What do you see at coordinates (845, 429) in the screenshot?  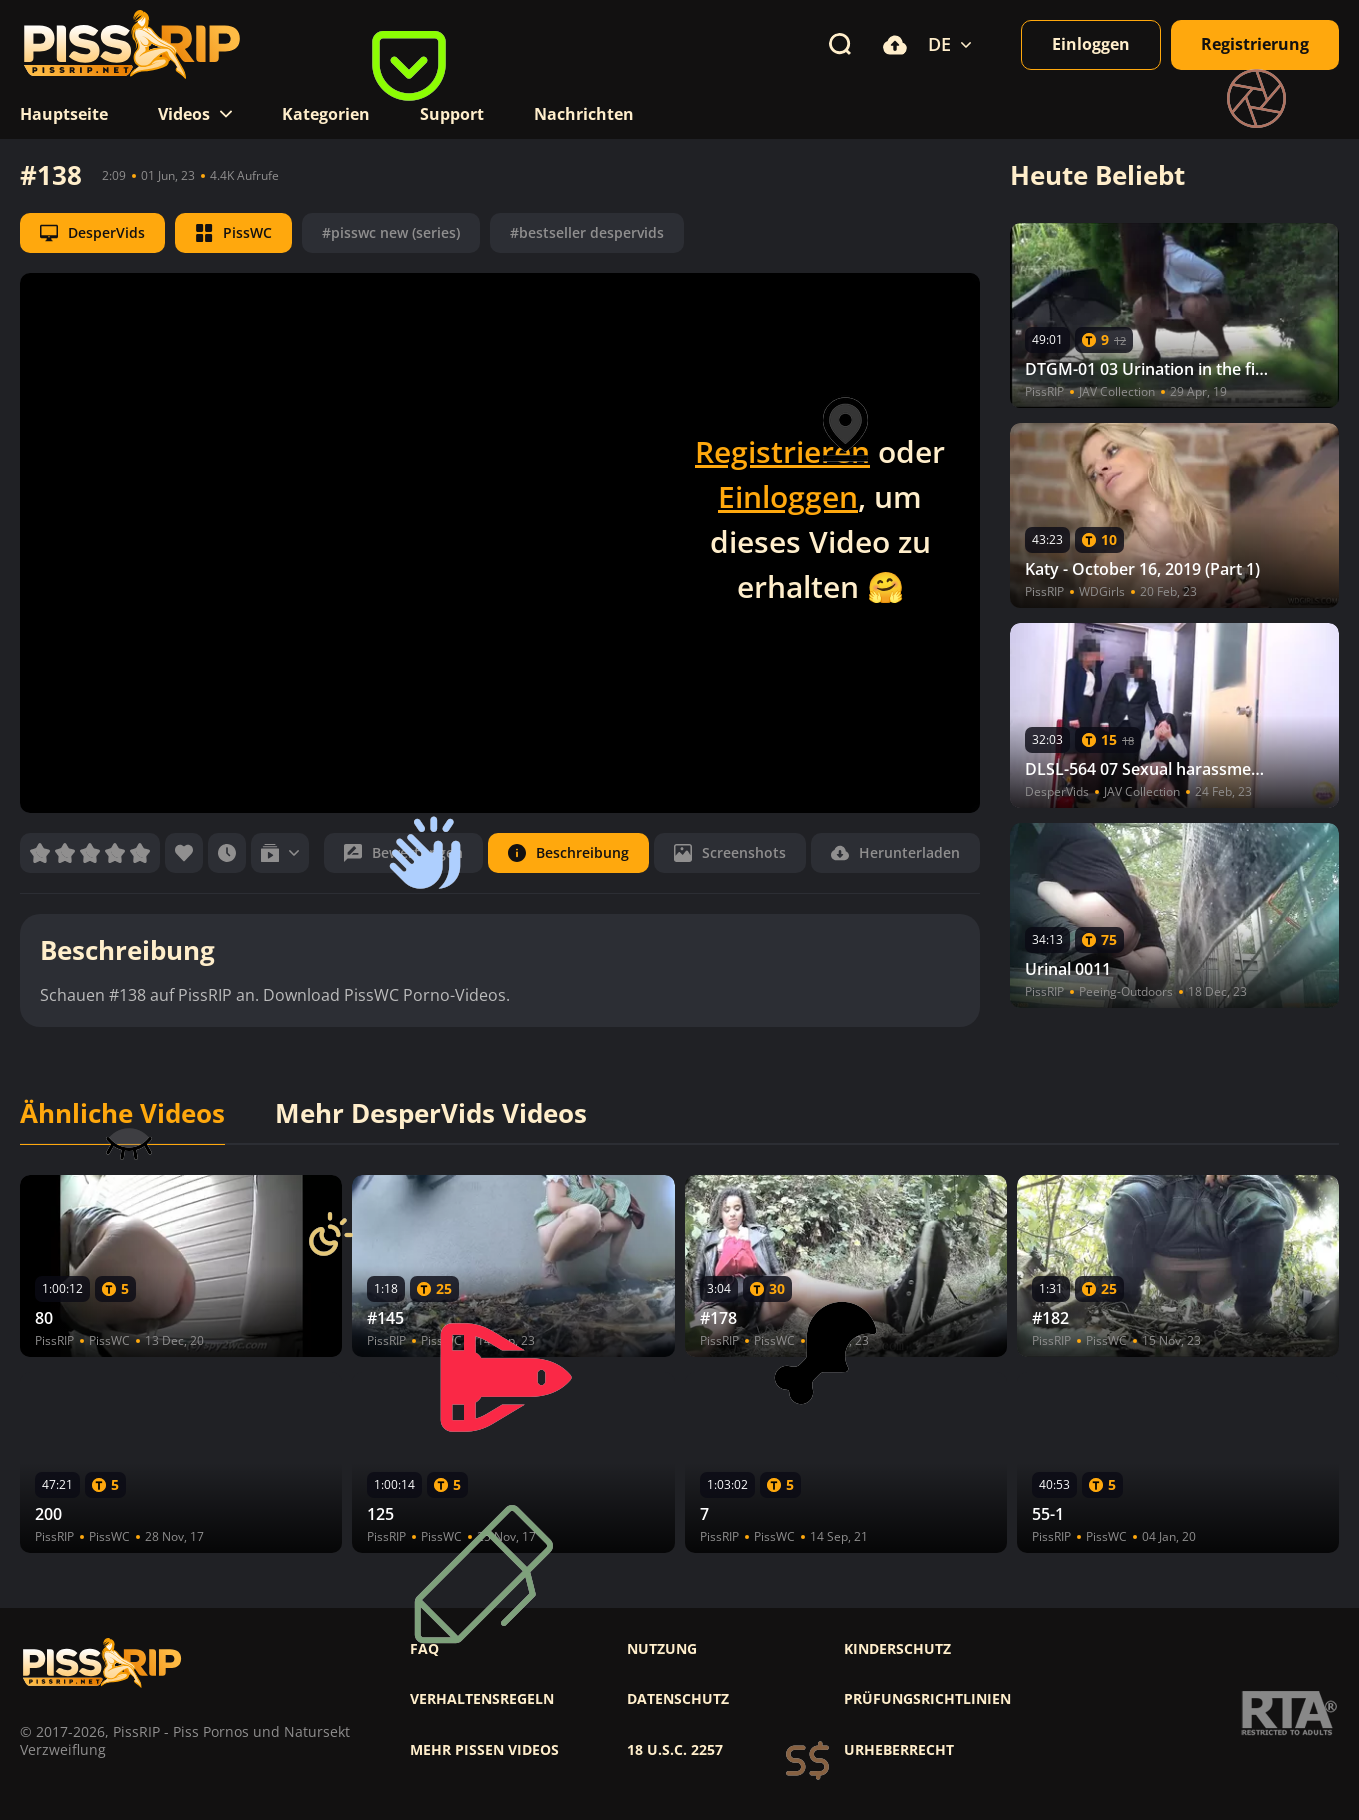 I see `drop a pin on the map` at bounding box center [845, 429].